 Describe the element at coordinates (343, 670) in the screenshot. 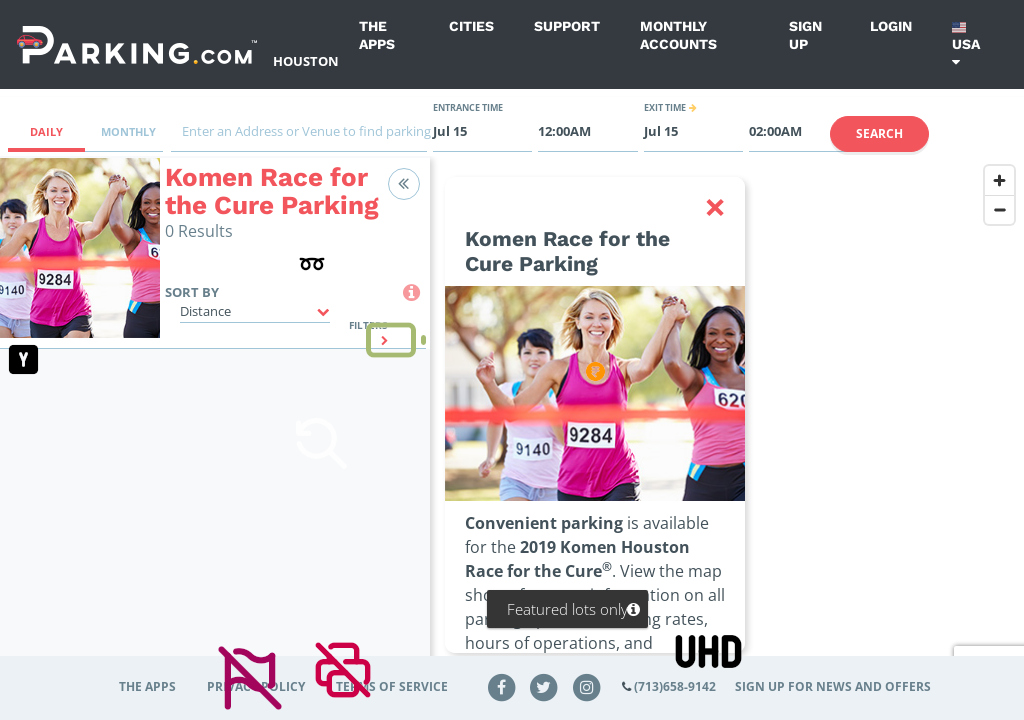

I see `printer unavailable or offline` at that location.